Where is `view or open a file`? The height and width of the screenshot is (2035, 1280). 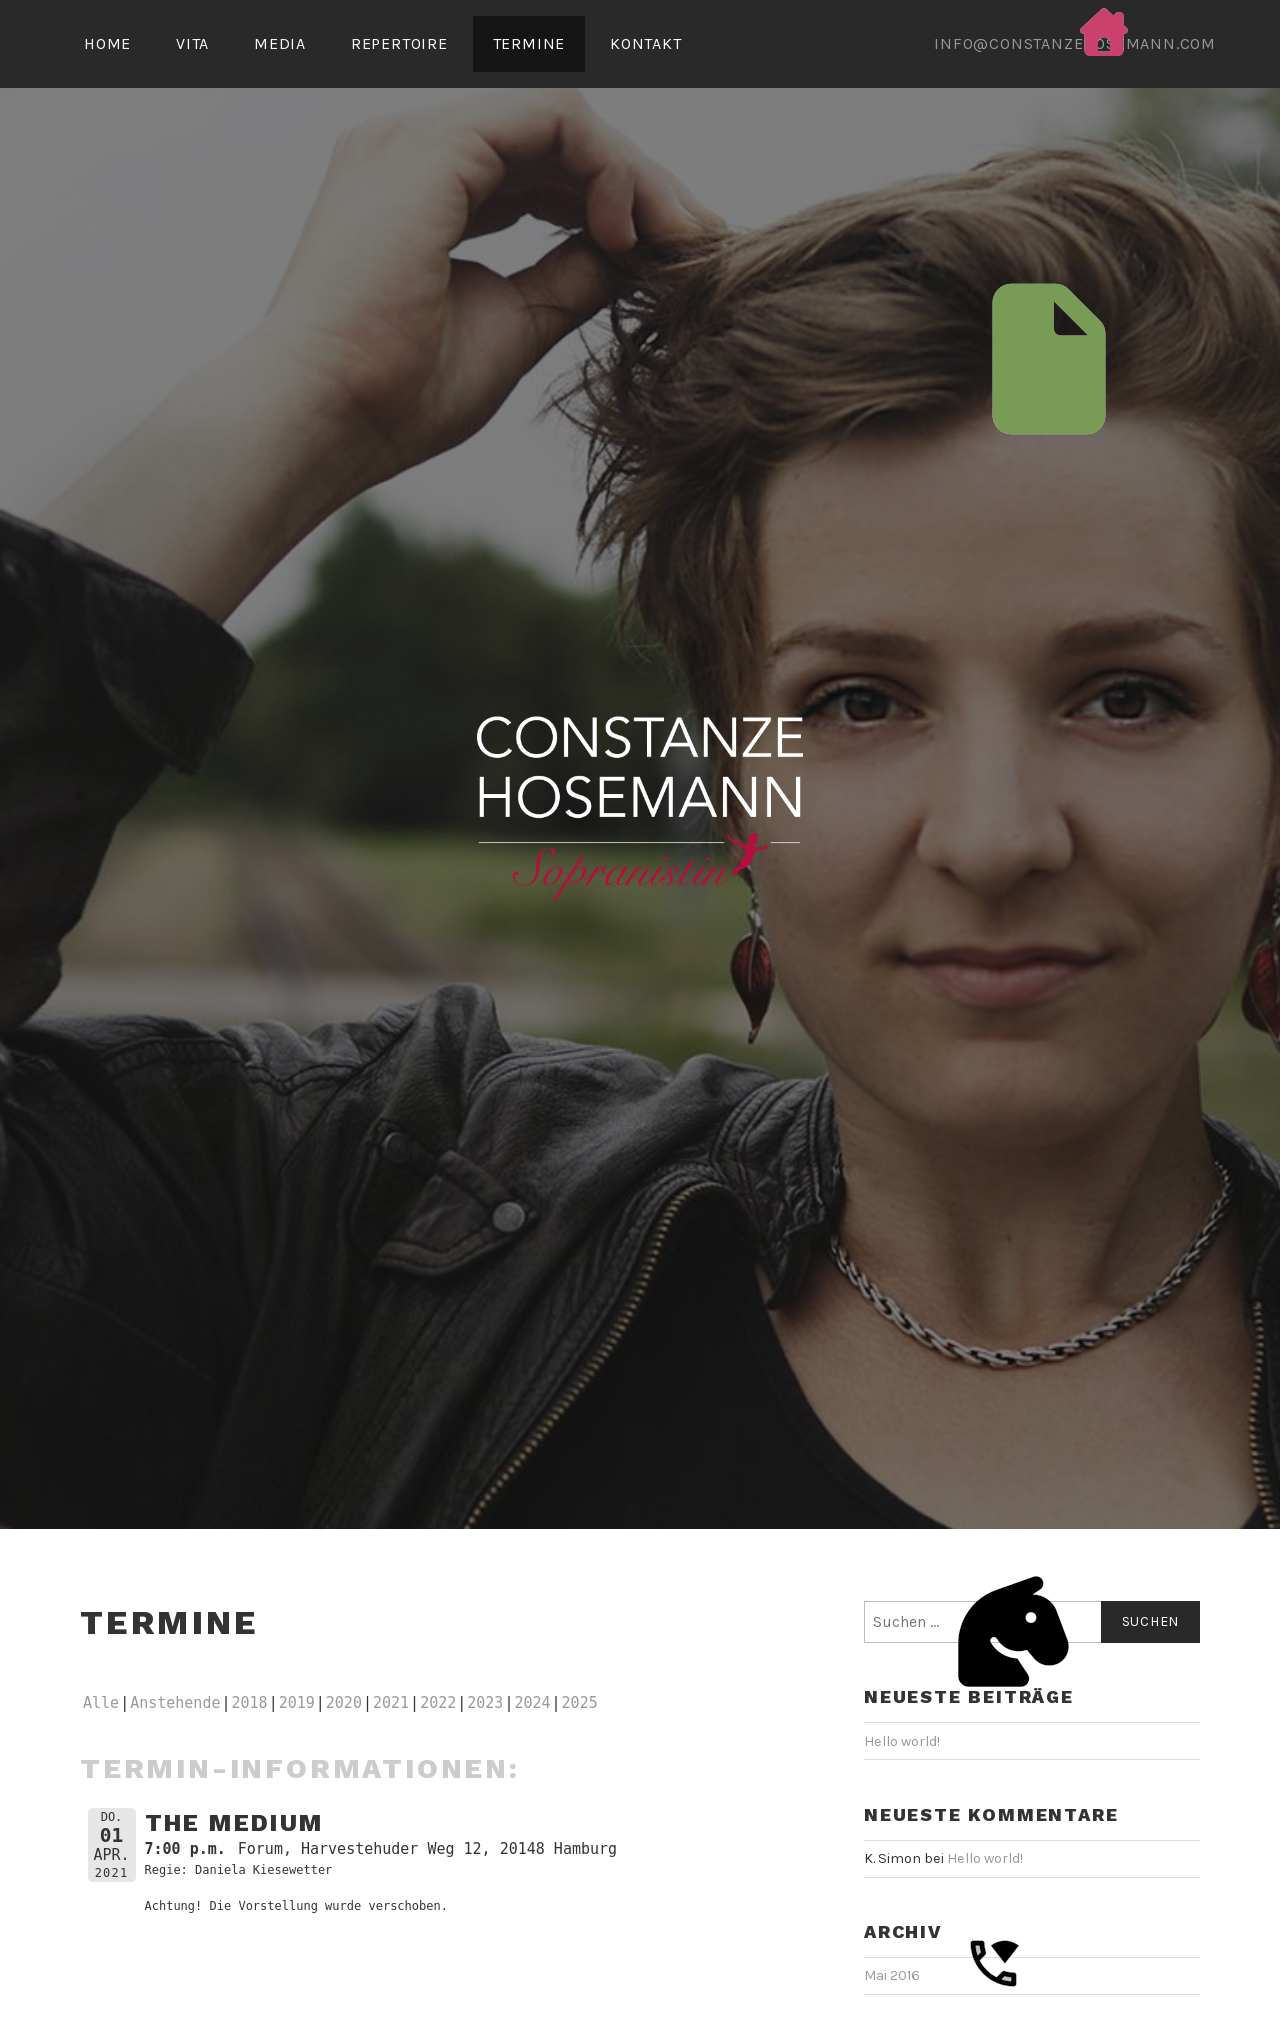 view or open a file is located at coordinates (1049, 359).